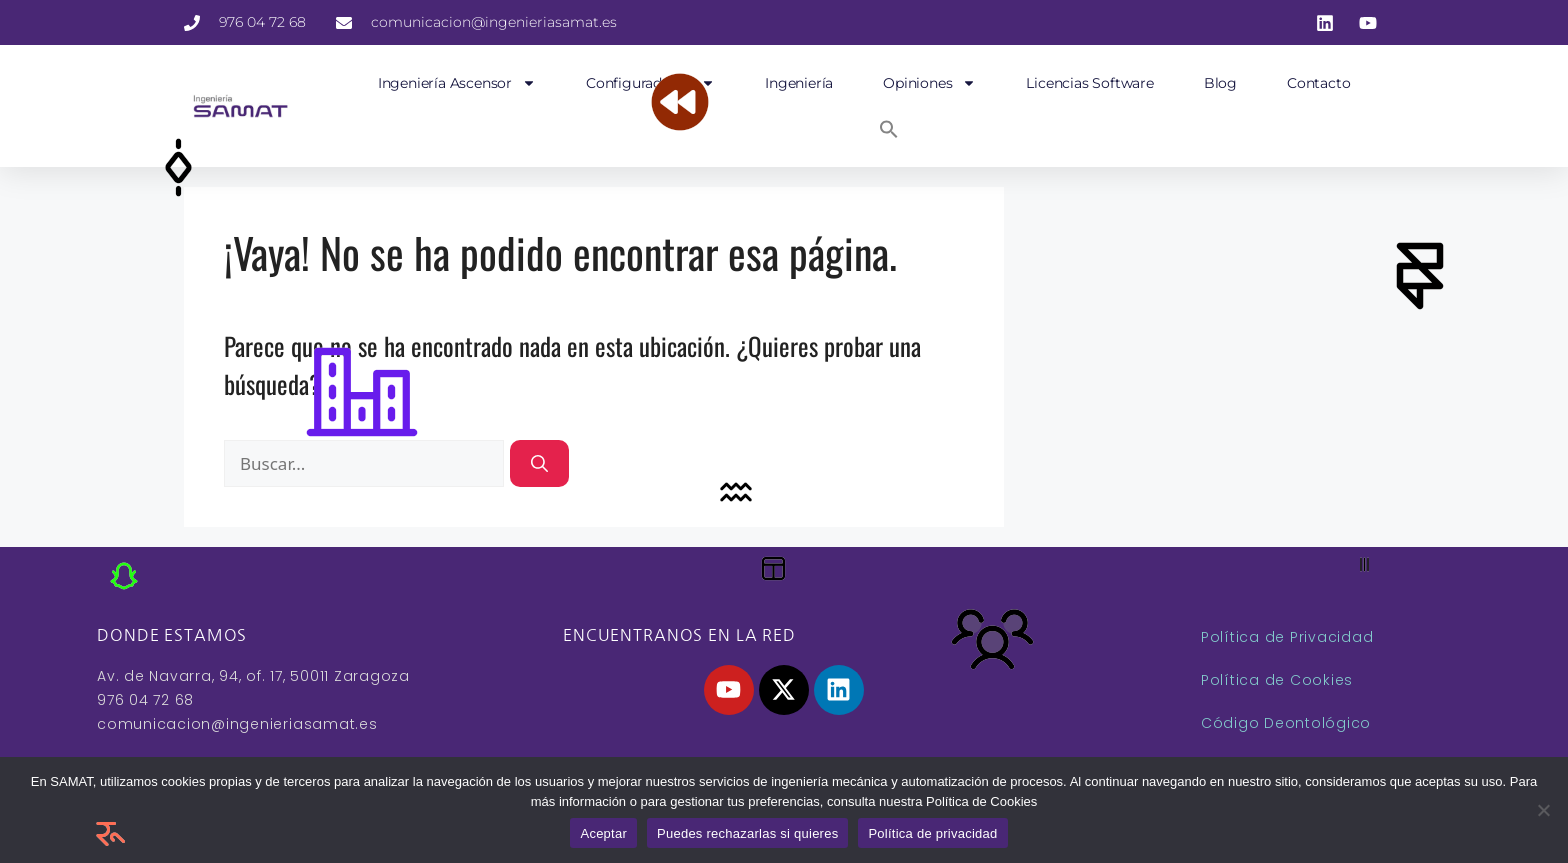  I want to click on indicates aquarius zodiac sign, so click(736, 492).